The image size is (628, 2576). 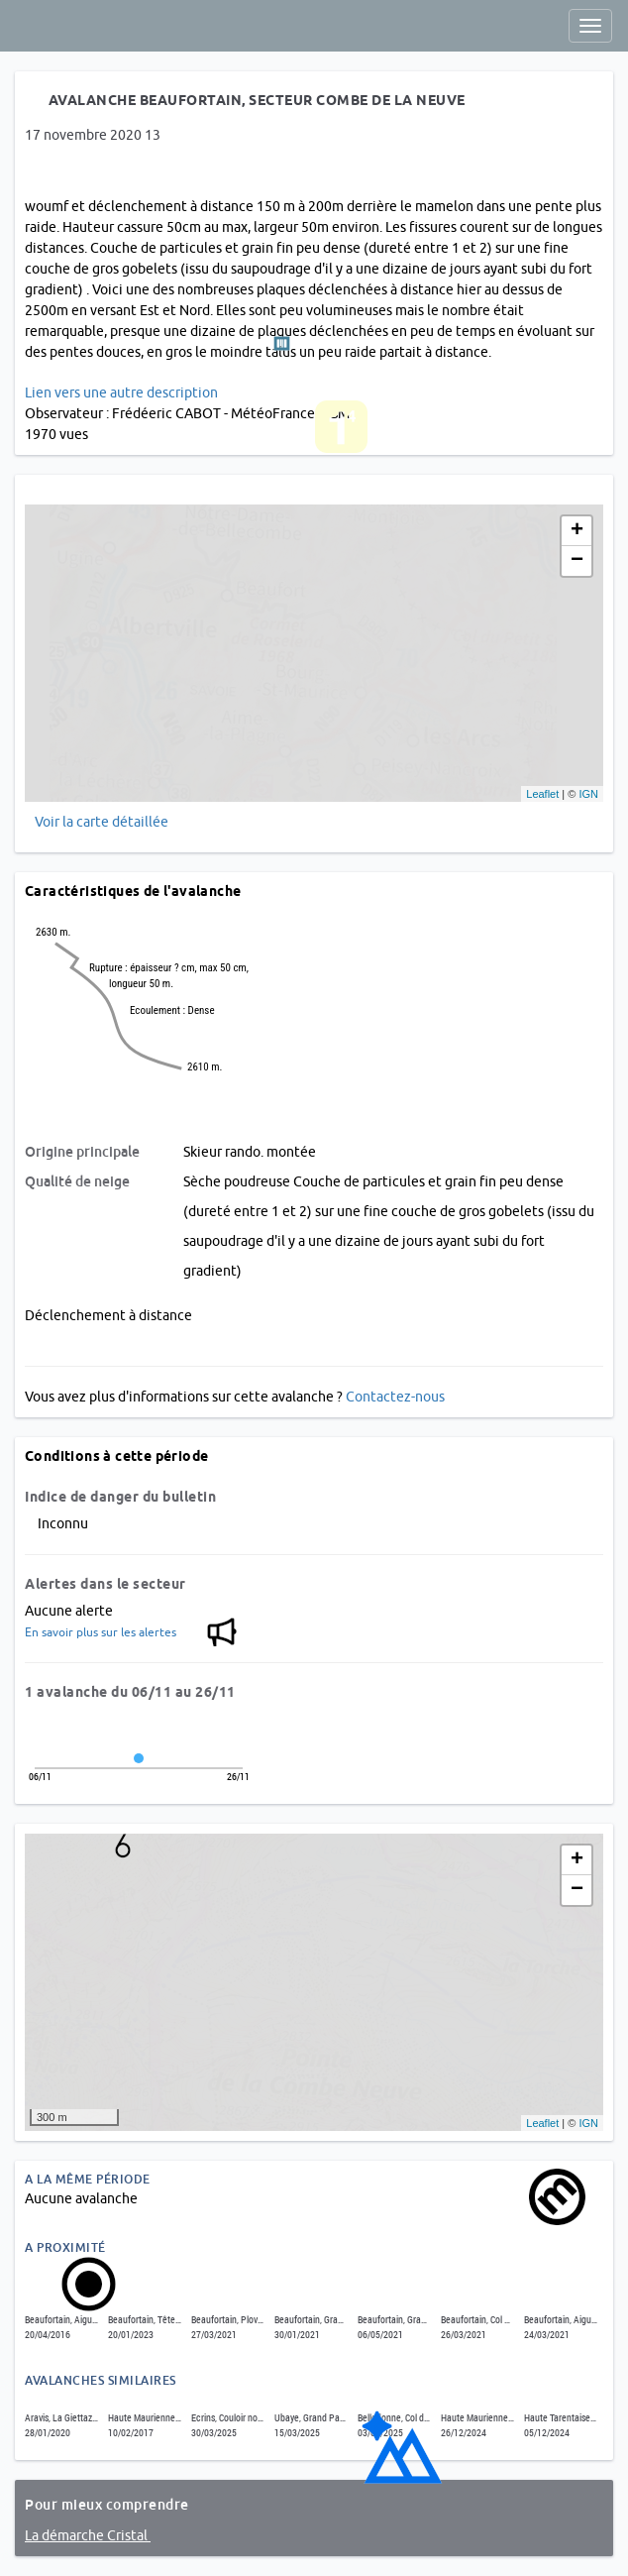 What do you see at coordinates (281, 343) in the screenshot?
I see `scan a barcode or QR code` at bounding box center [281, 343].